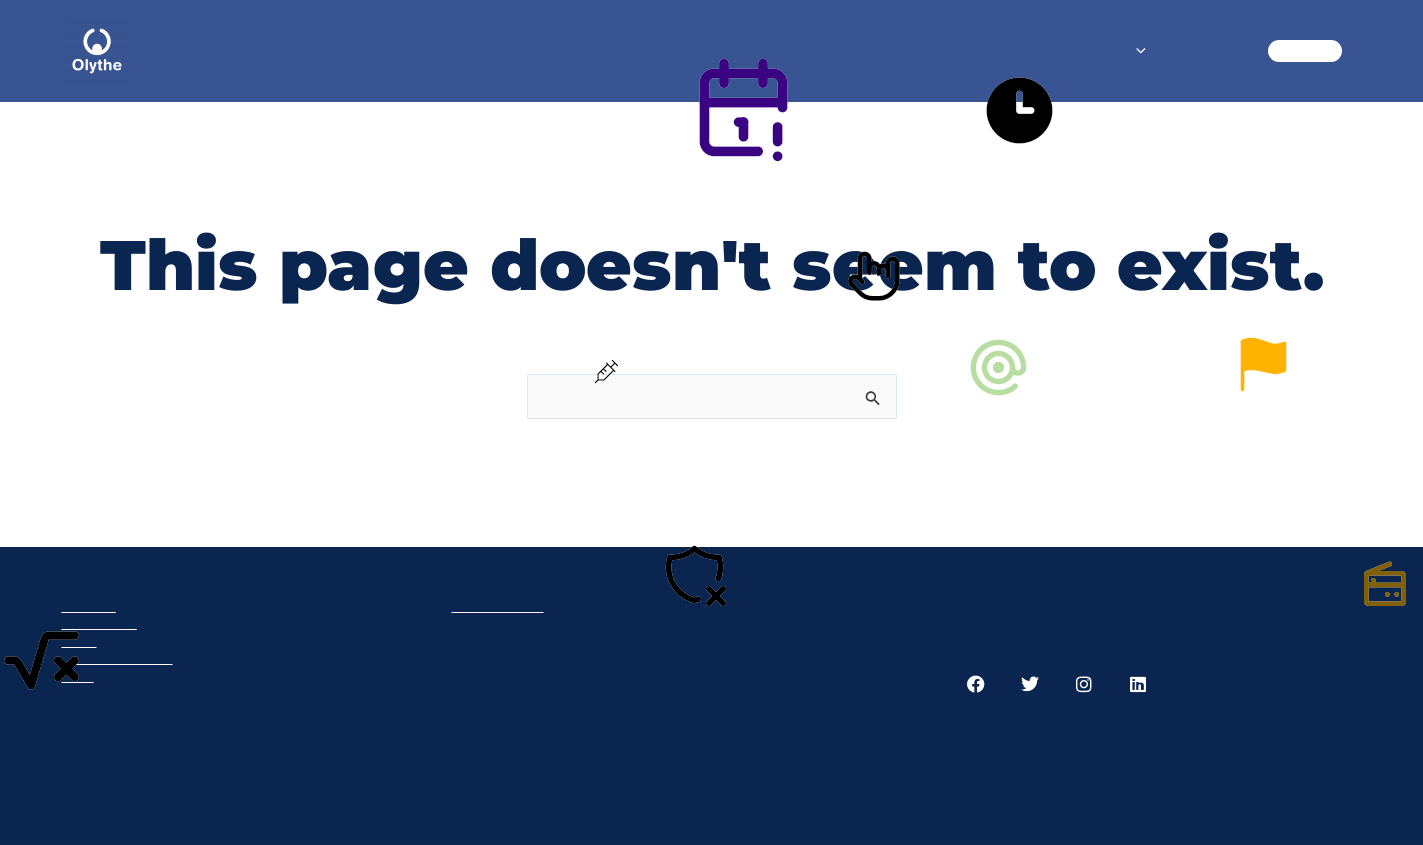  Describe the element at coordinates (998, 367) in the screenshot. I see `mailgun email service integration` at that location.